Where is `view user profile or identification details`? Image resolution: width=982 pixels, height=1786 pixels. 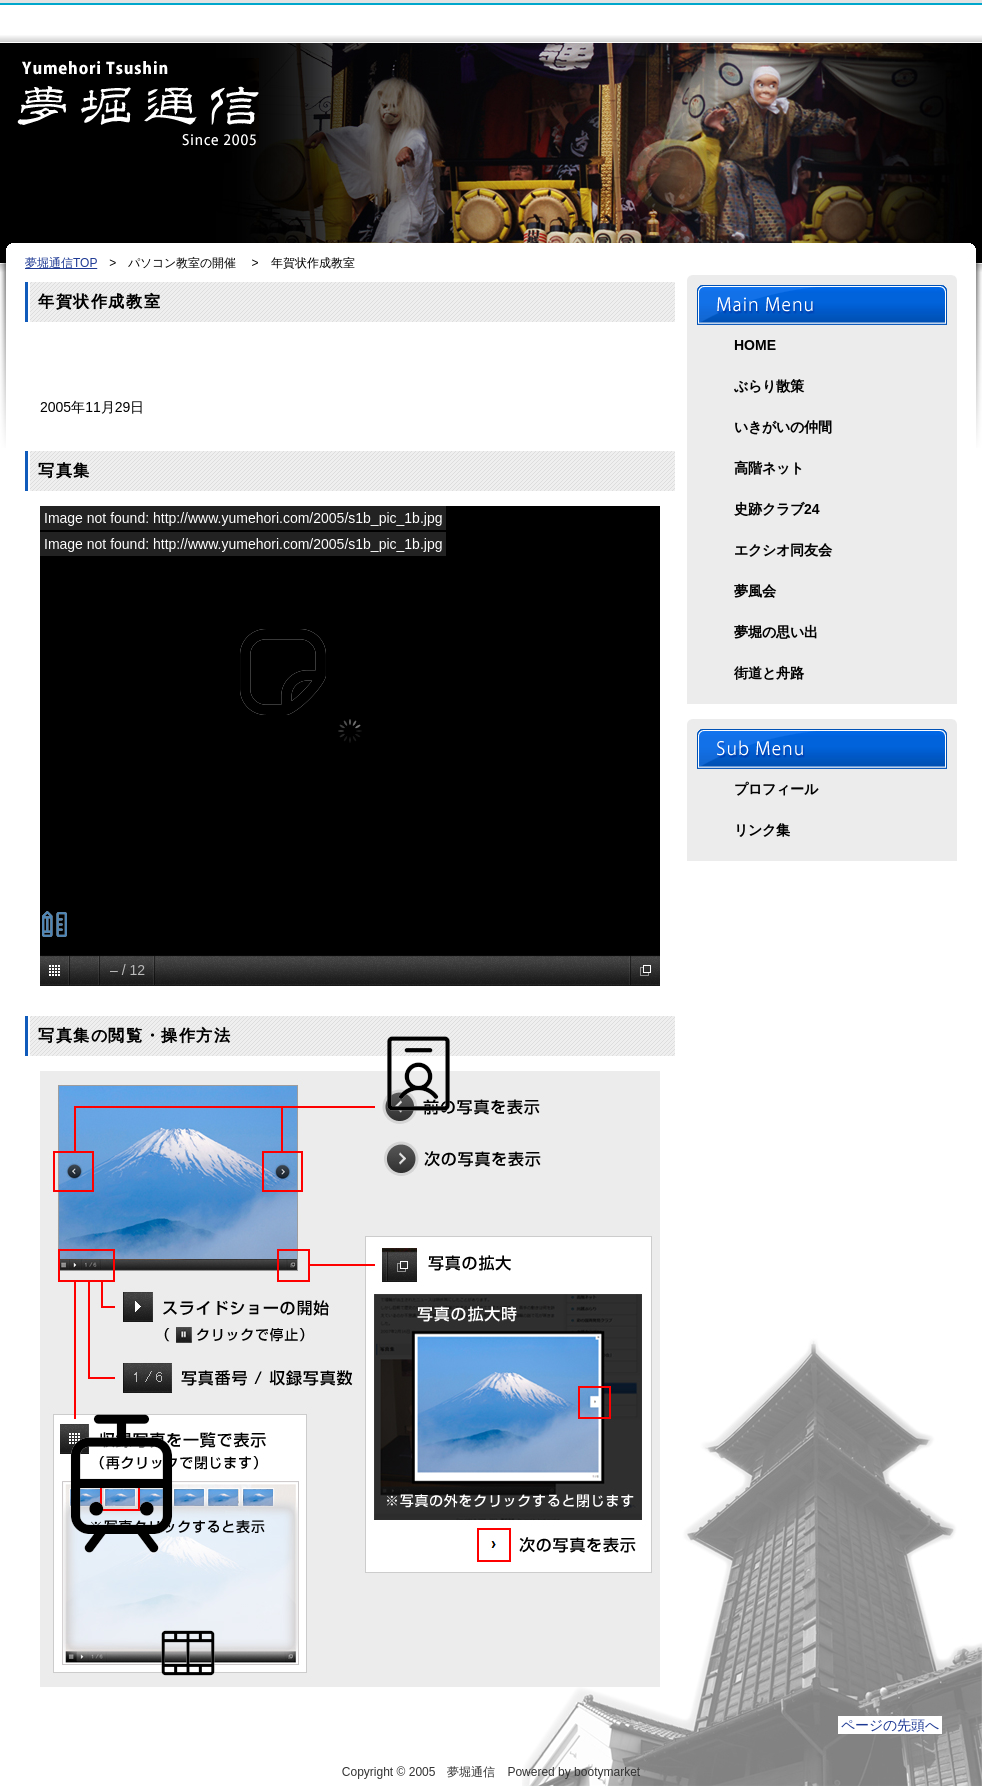 view user profile or identification details is located at coordinates (418, 1073).